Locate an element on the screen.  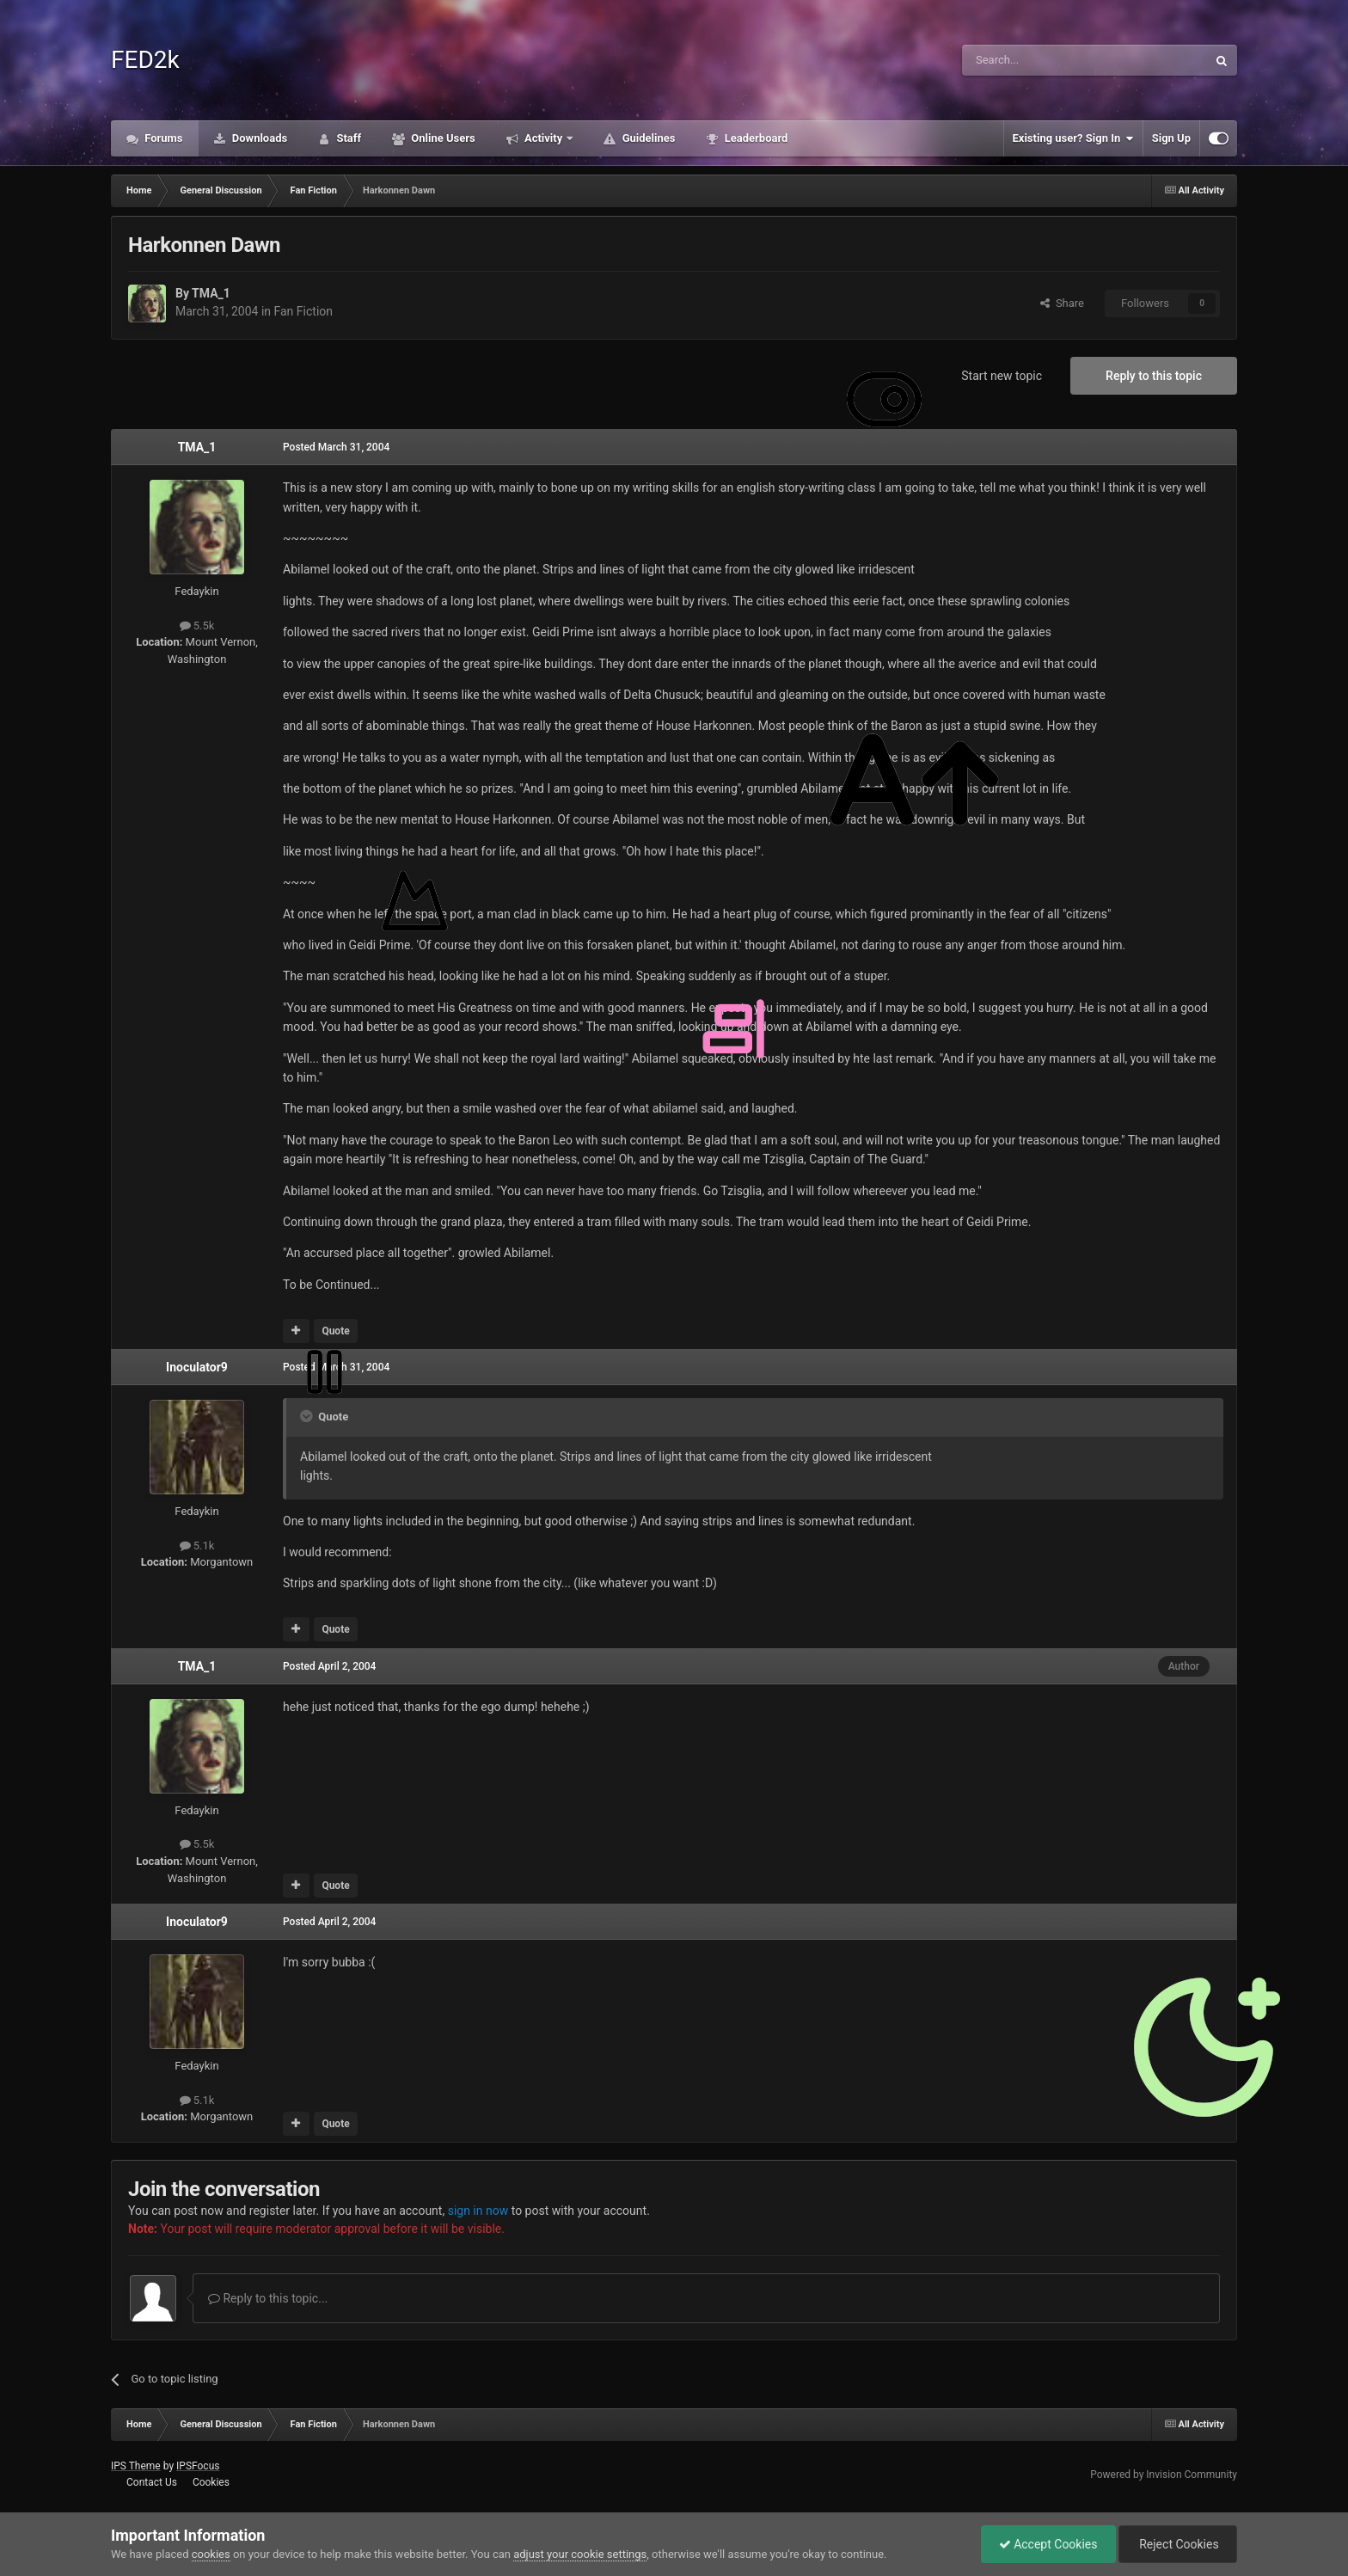
enable dark mode or night theme is located at coordinates (1204, 2047).